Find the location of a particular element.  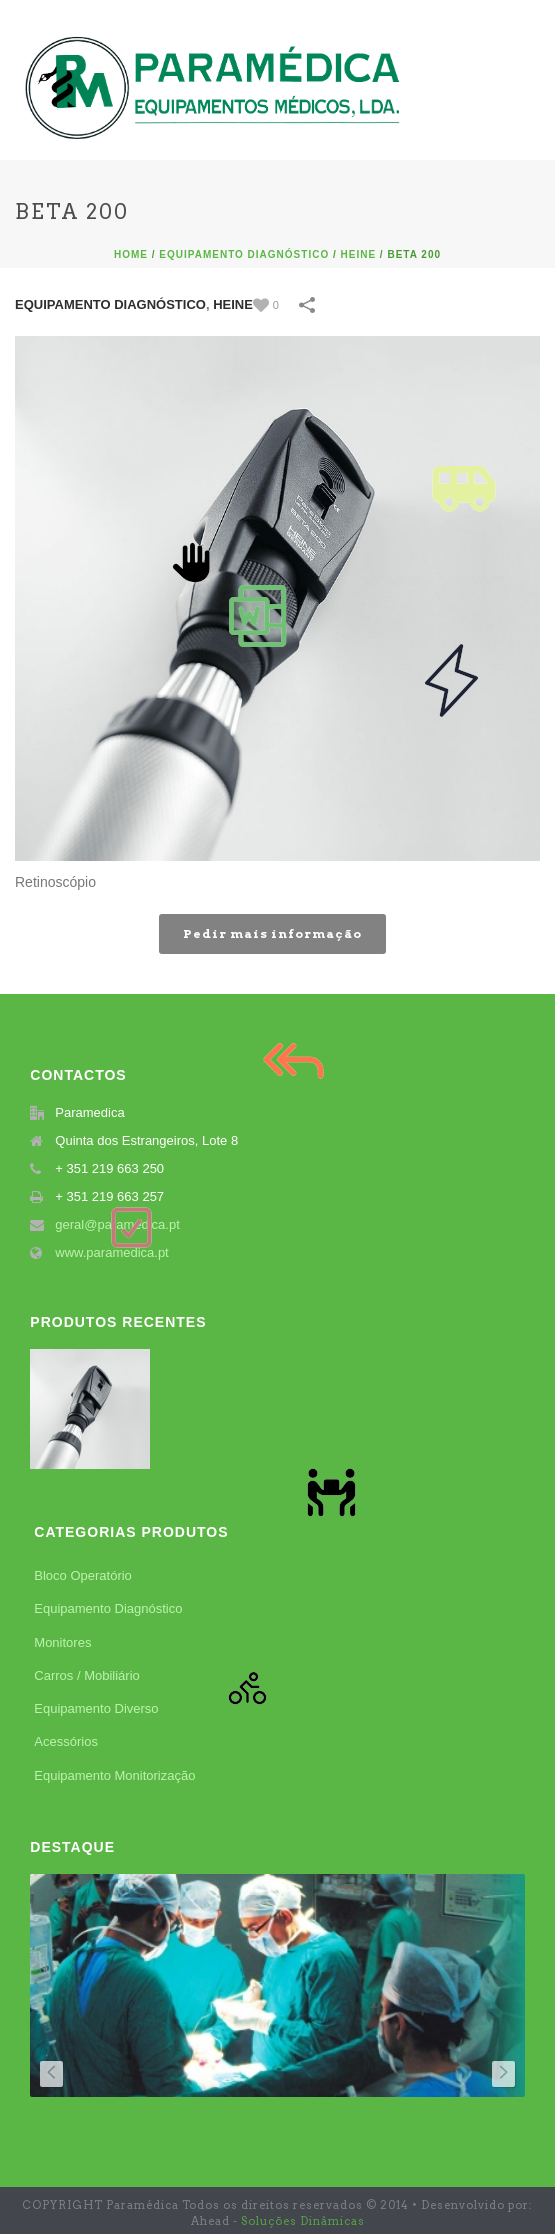

mark item as complete is located at coordinates (131, 1227).